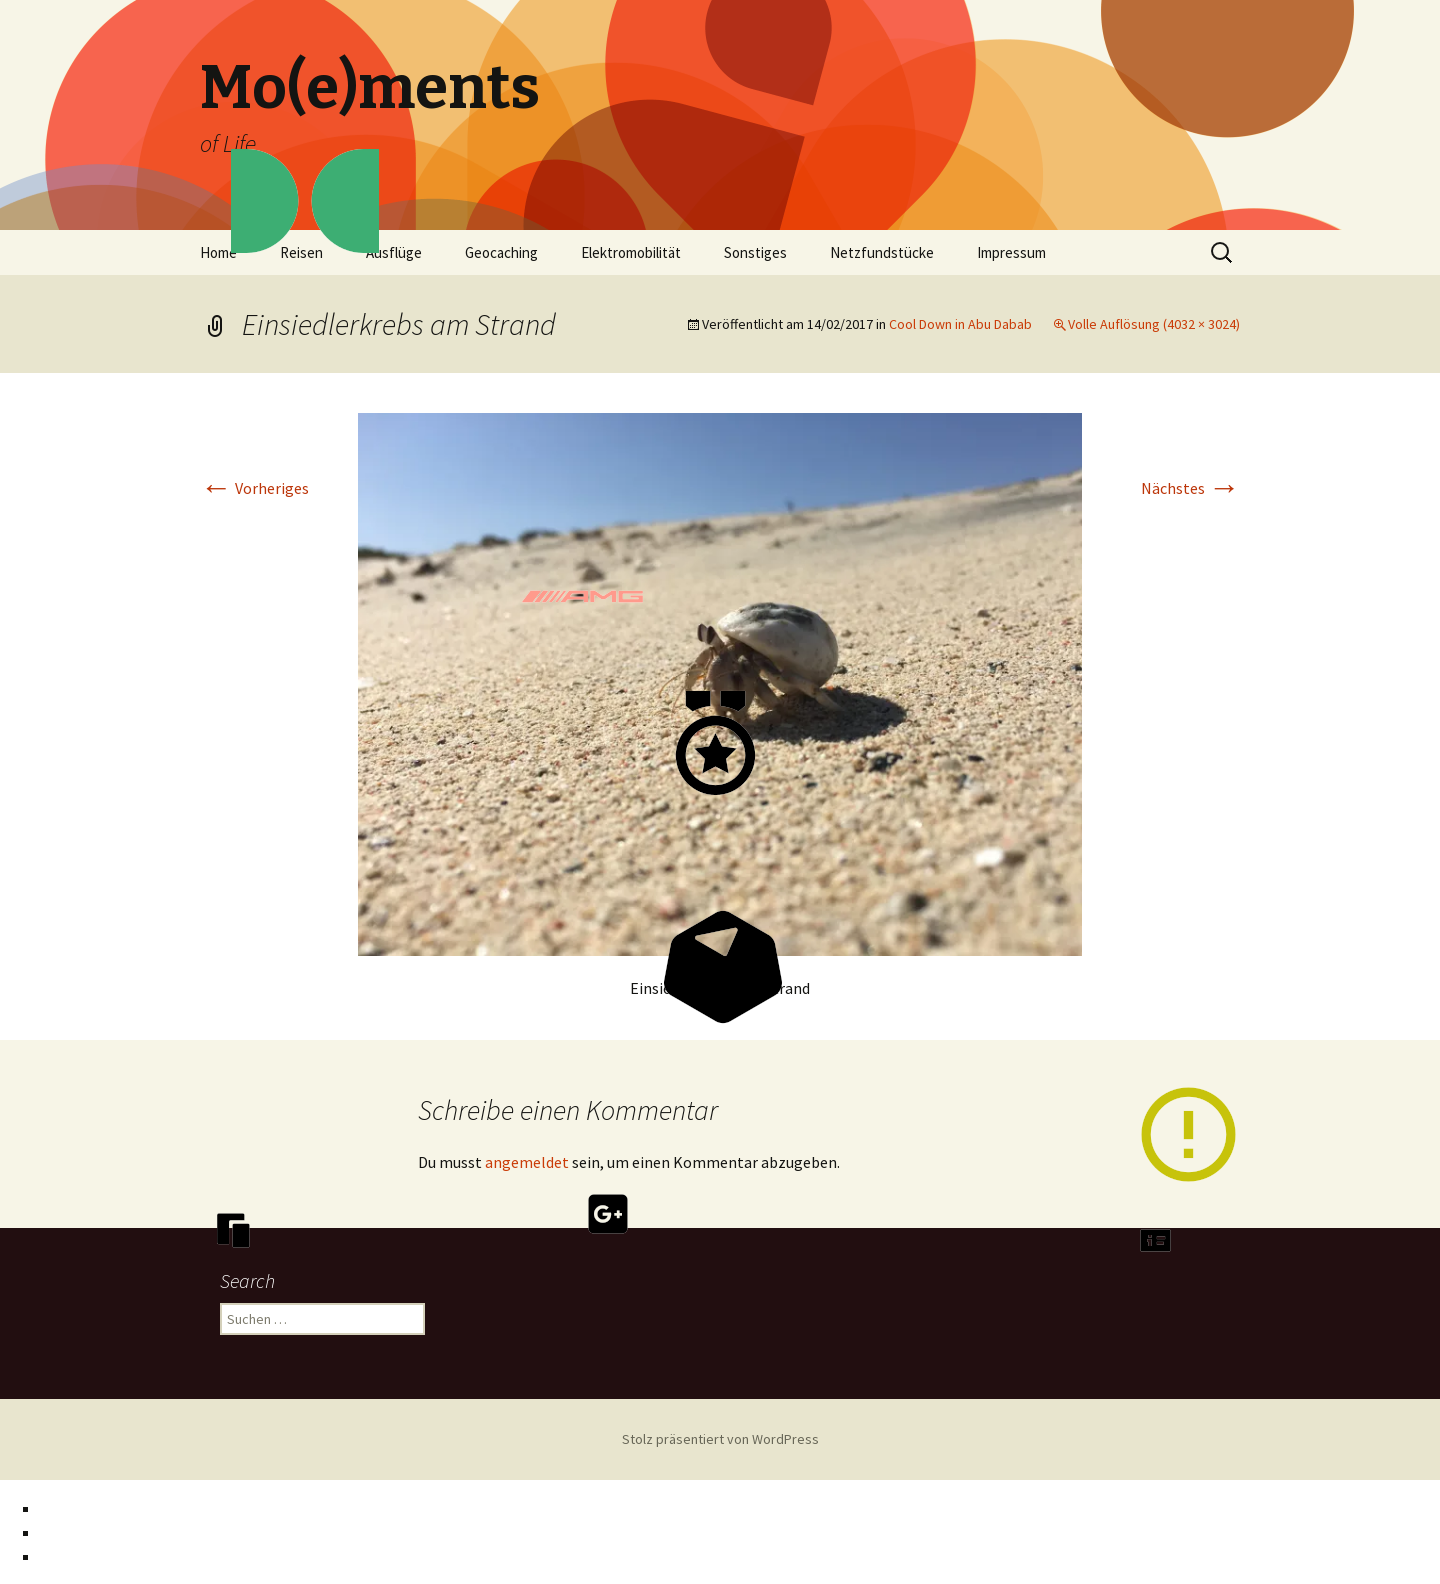 This screenshot has height=1584, width=1440. Describe the element at coordinates (608, 1214) in the screenshot. I see `sign in with Google+` at that location.